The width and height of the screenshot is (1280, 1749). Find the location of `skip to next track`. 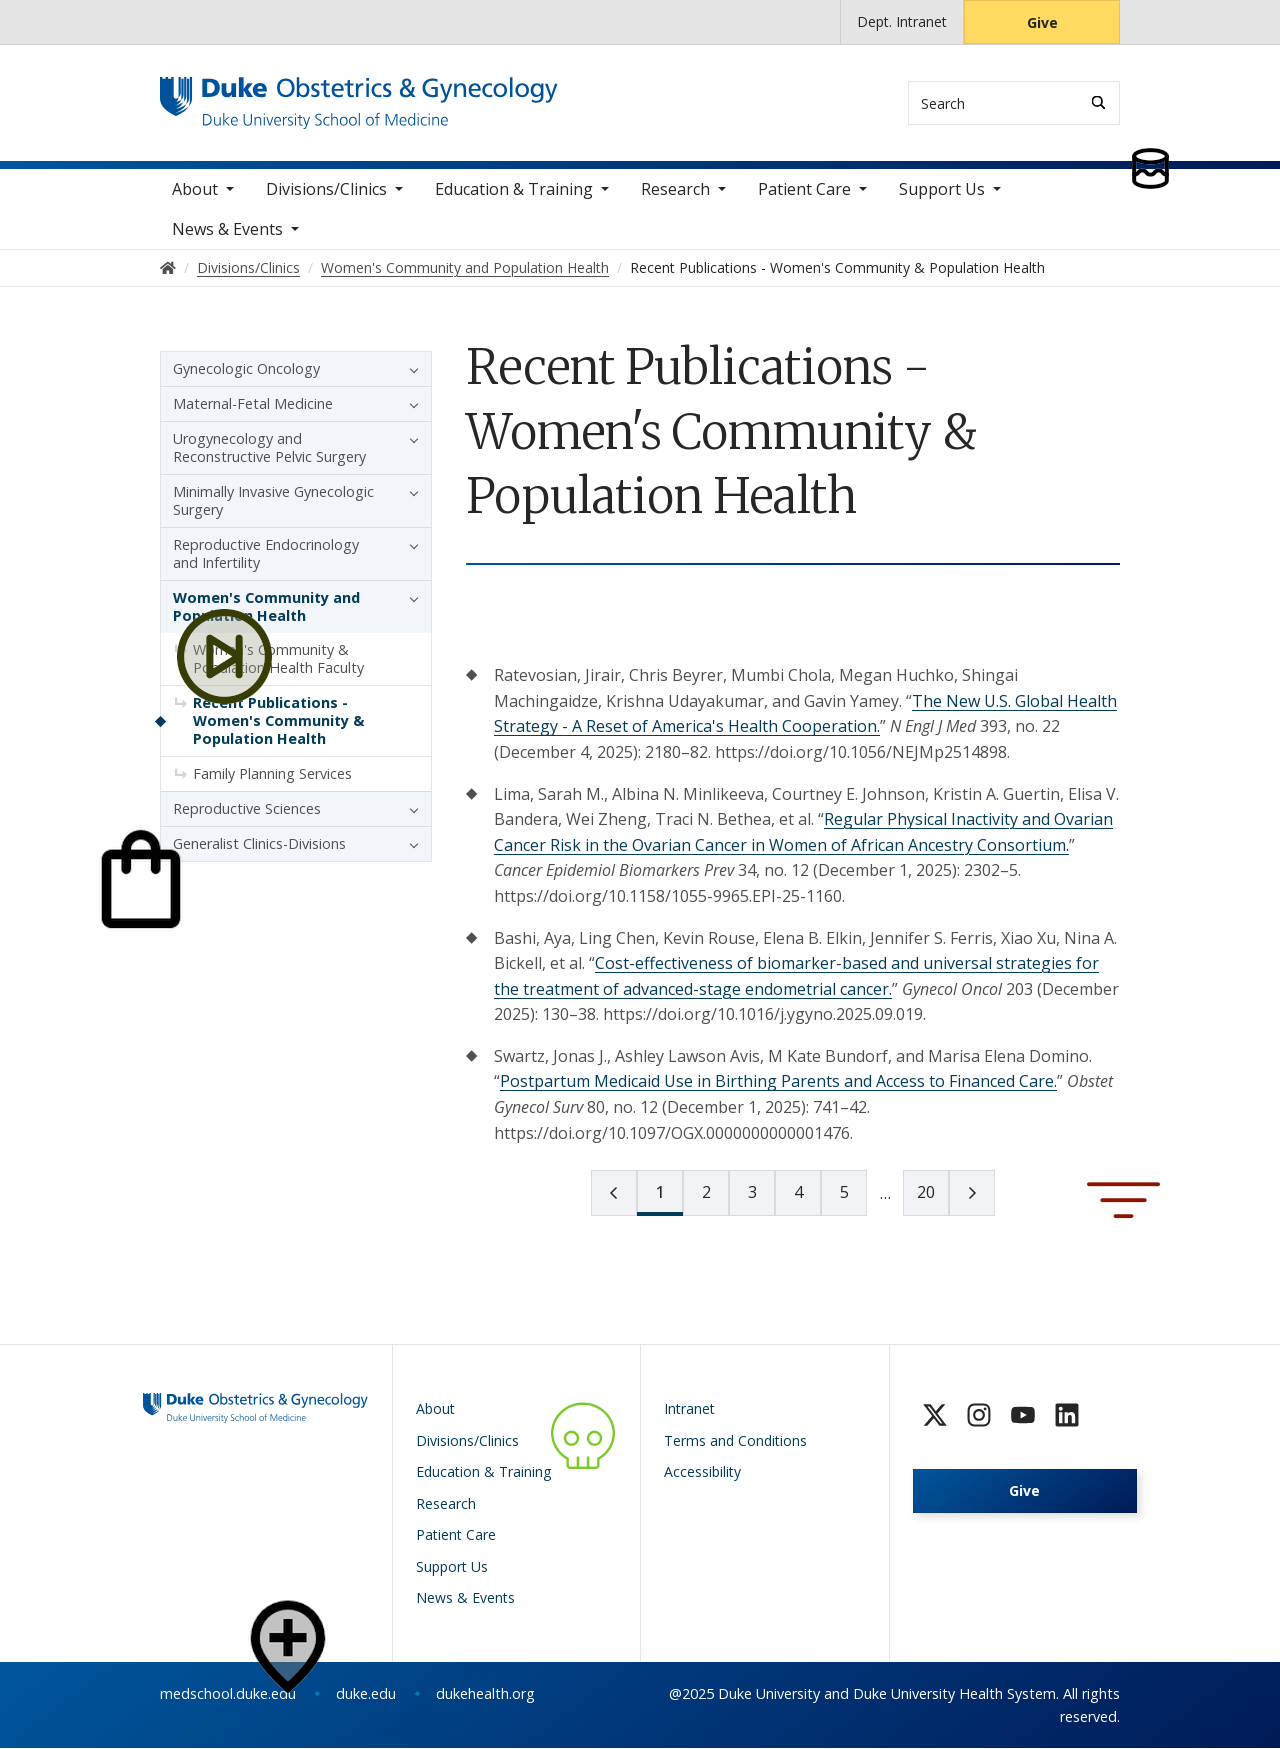

skip to next track is located at coordinates (224, 656).